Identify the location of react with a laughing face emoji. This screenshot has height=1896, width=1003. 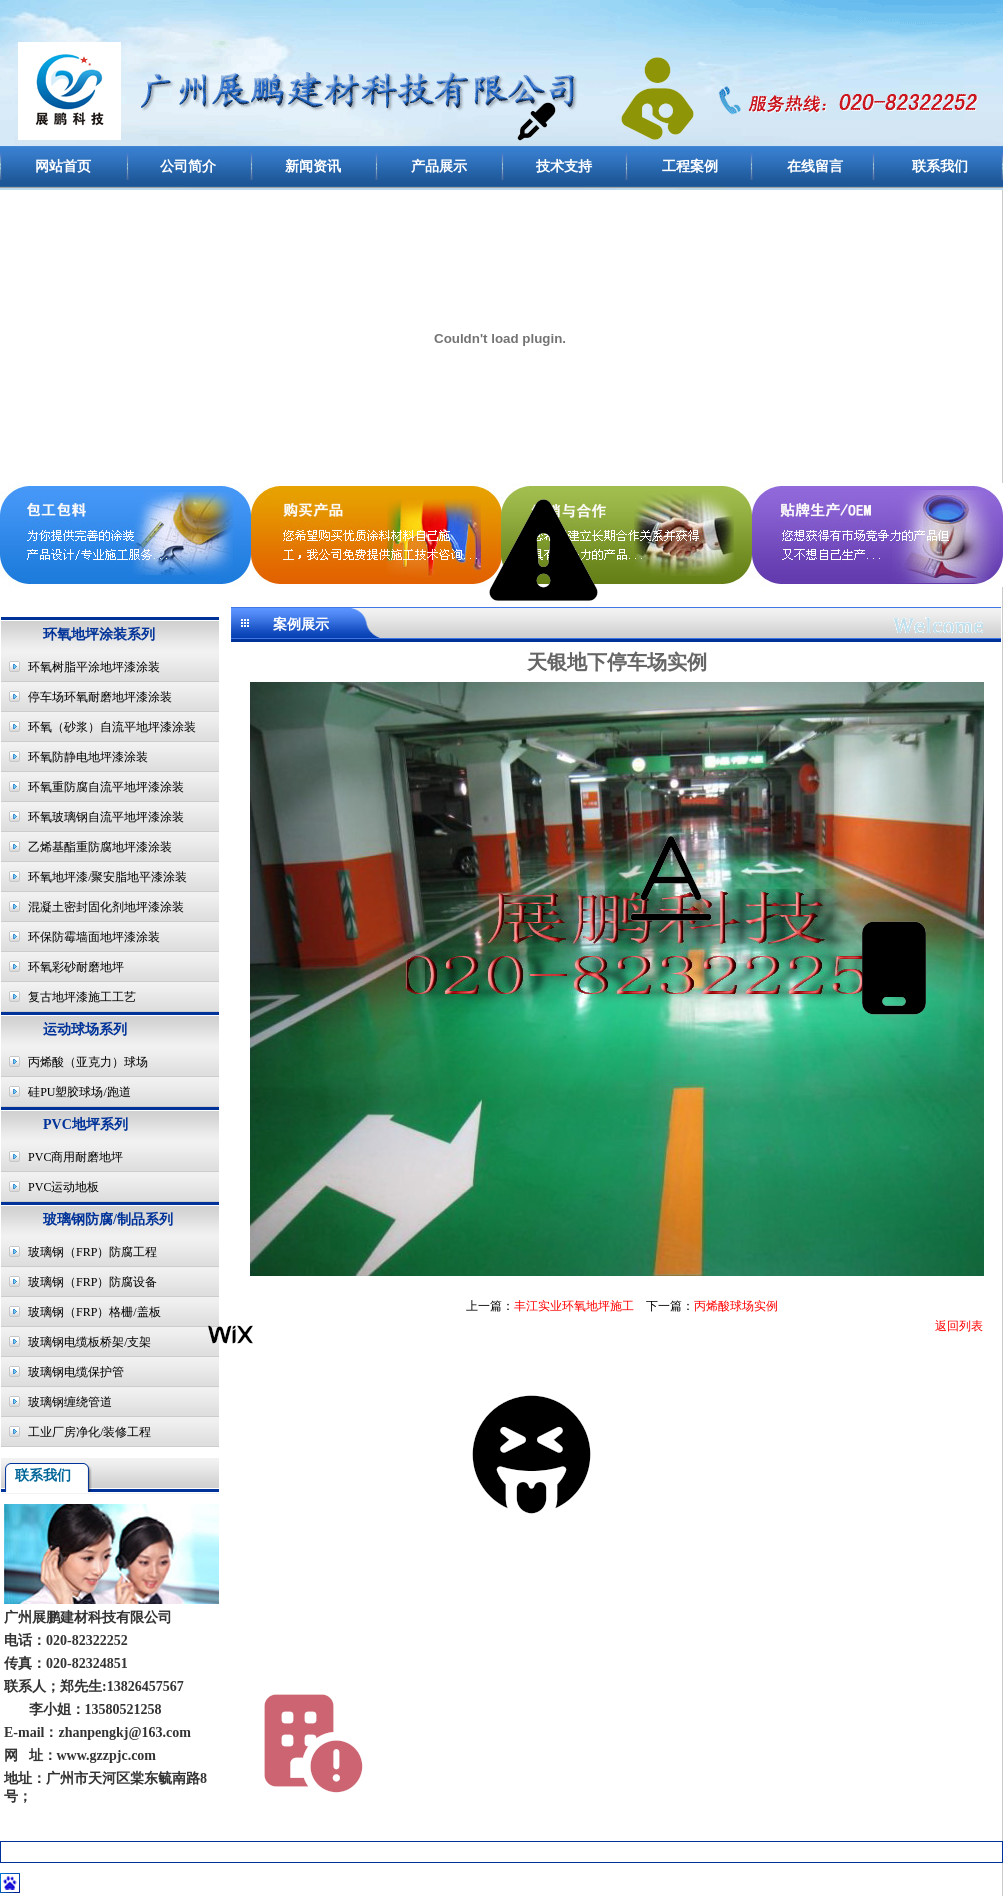
(531, 1454).